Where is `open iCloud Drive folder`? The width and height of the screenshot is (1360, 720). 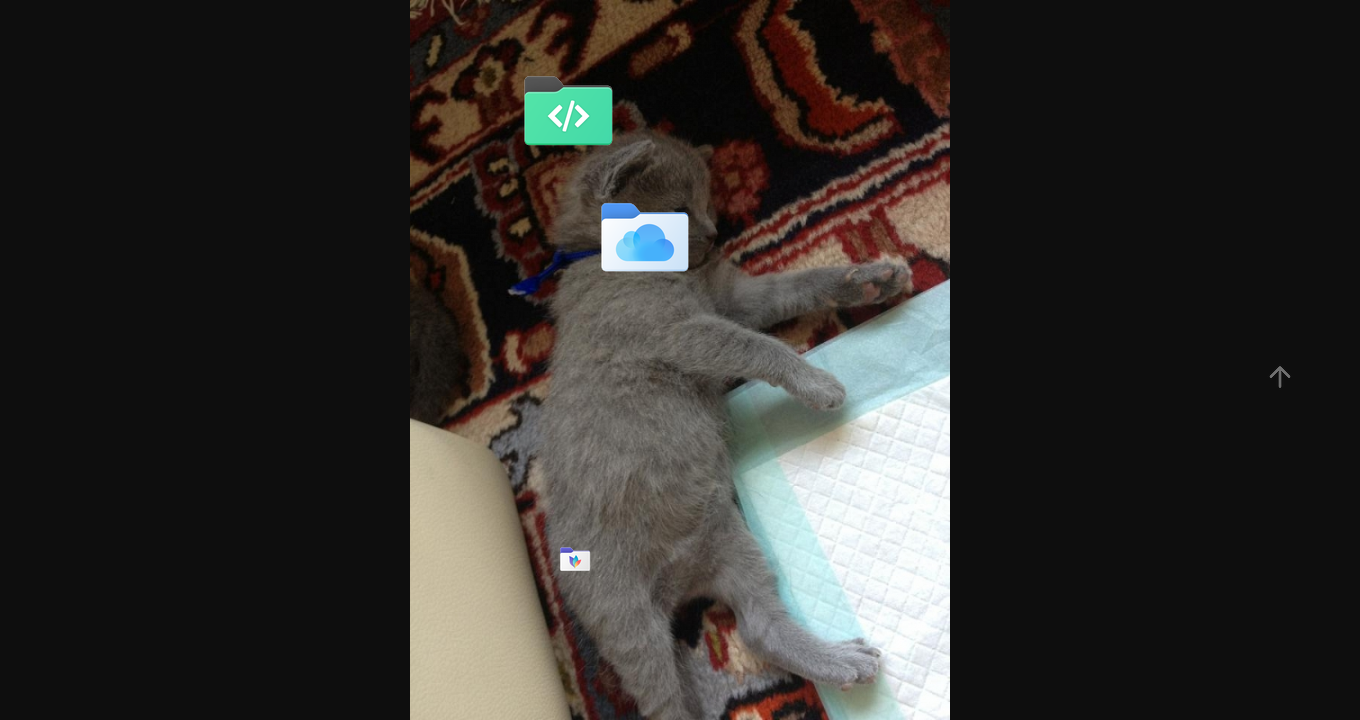
open iCloud Drive folder is located at coordinates (644, 239).